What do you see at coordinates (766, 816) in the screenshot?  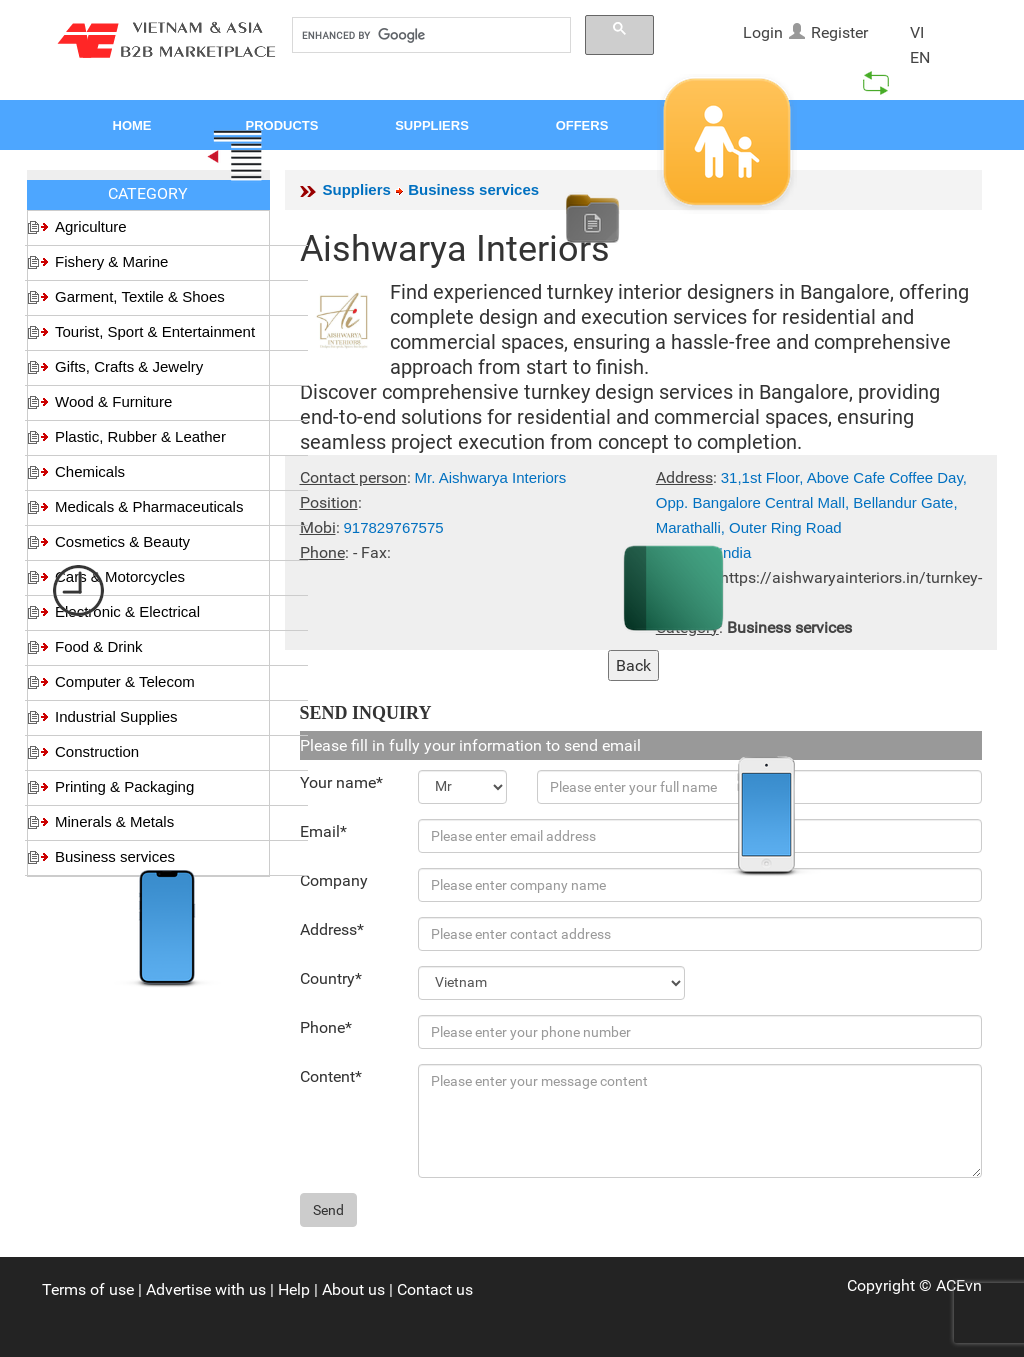 I see `iPod Touch device connected` at bounding box center [766, 816].